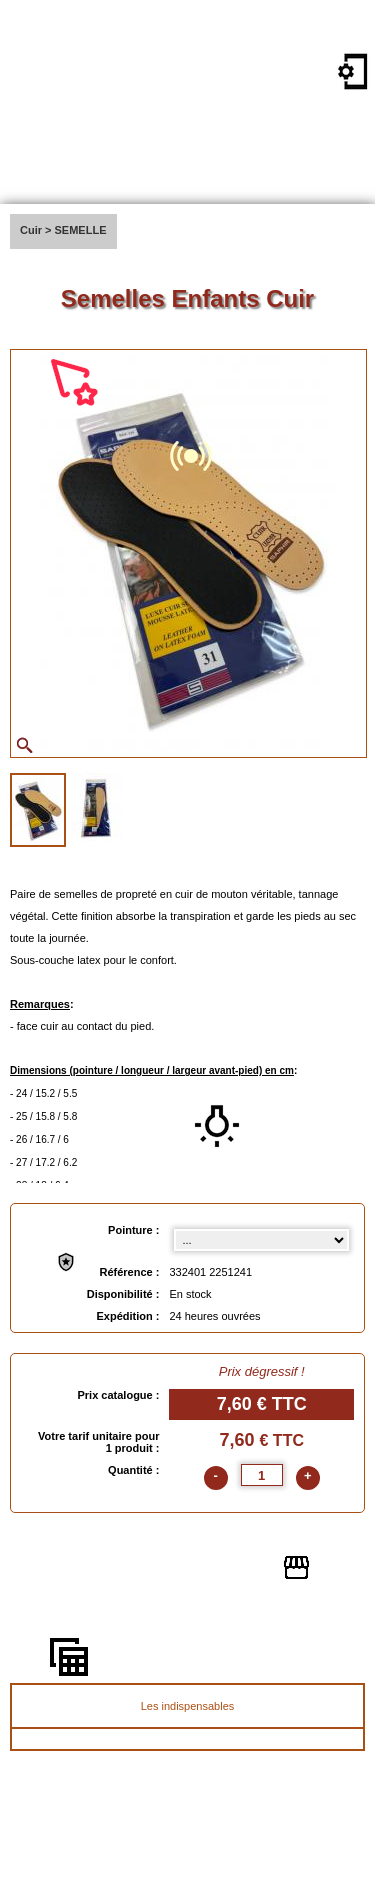  Describe the element at coordinates (69, 1657) in the screenshot. I see `switch to table or grid view` at that location.